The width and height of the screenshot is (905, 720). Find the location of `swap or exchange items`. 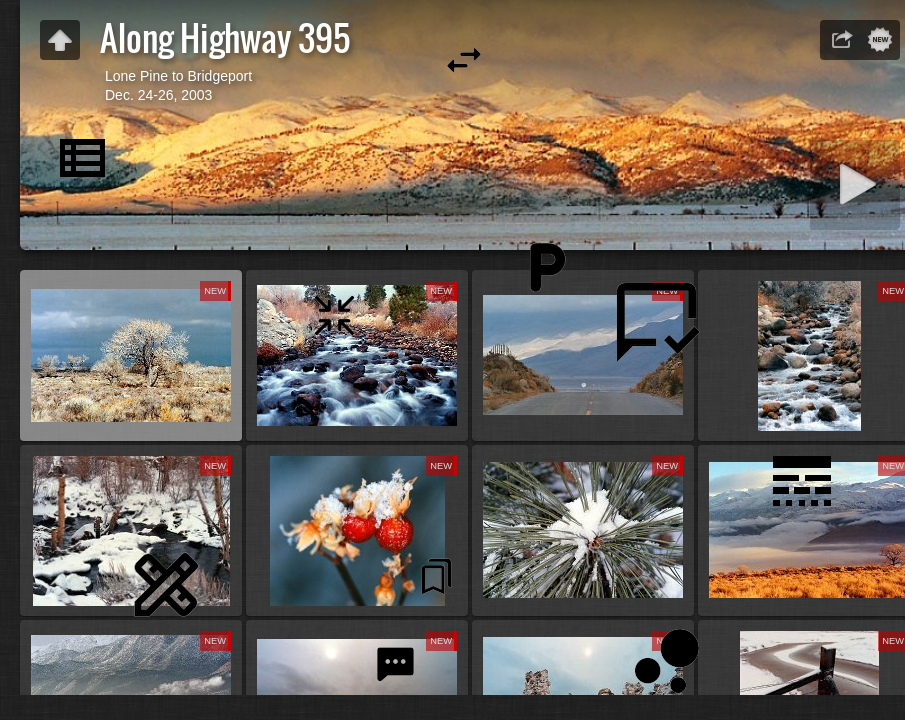

swap or exchange items is located at coordinates (464, 60).